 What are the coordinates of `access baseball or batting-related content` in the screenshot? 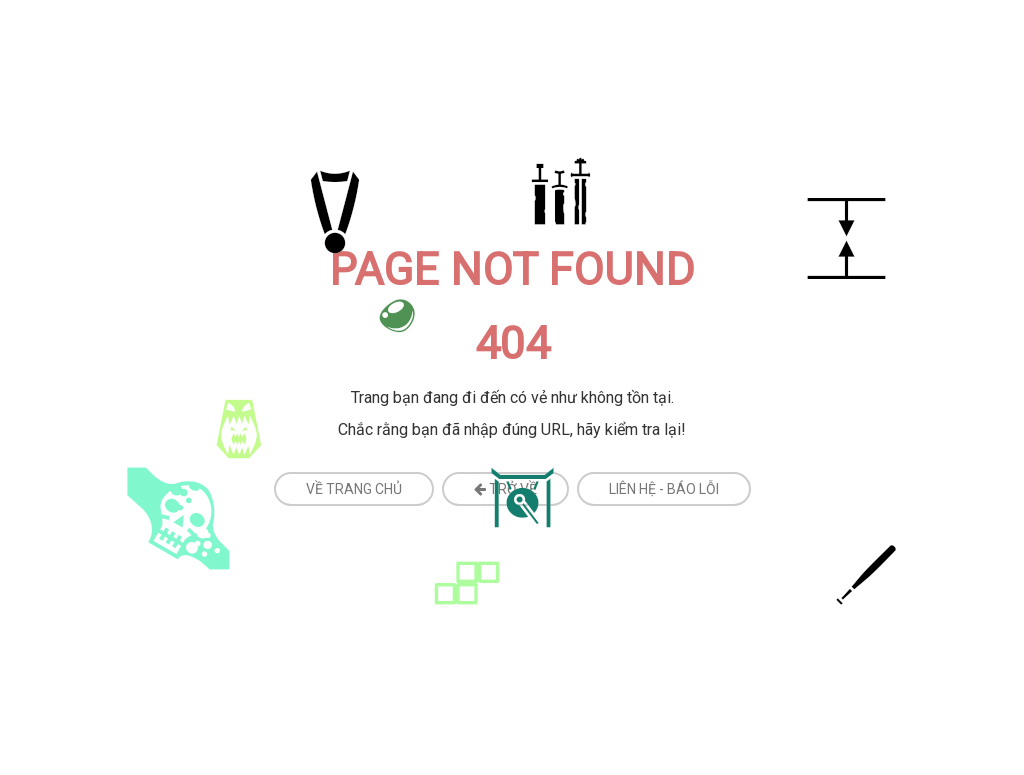 It's located at (865, 575).